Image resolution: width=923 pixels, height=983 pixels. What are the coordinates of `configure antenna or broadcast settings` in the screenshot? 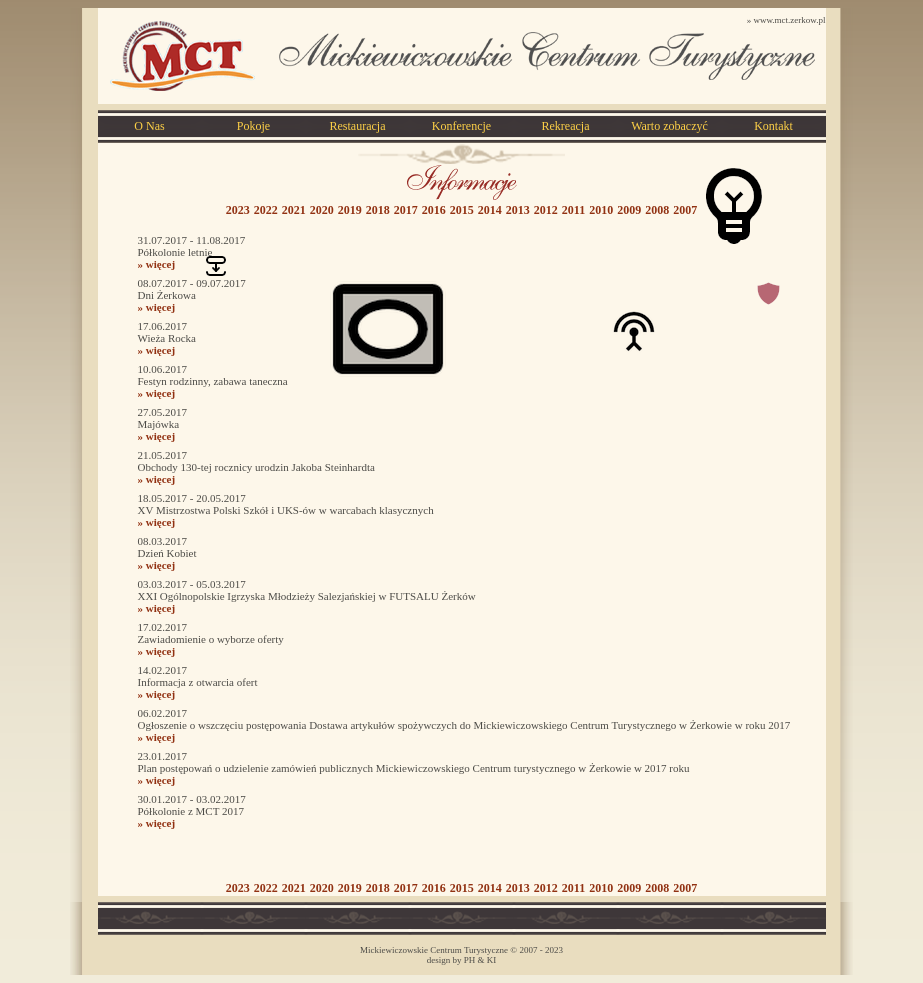 It's located at (634, 332).